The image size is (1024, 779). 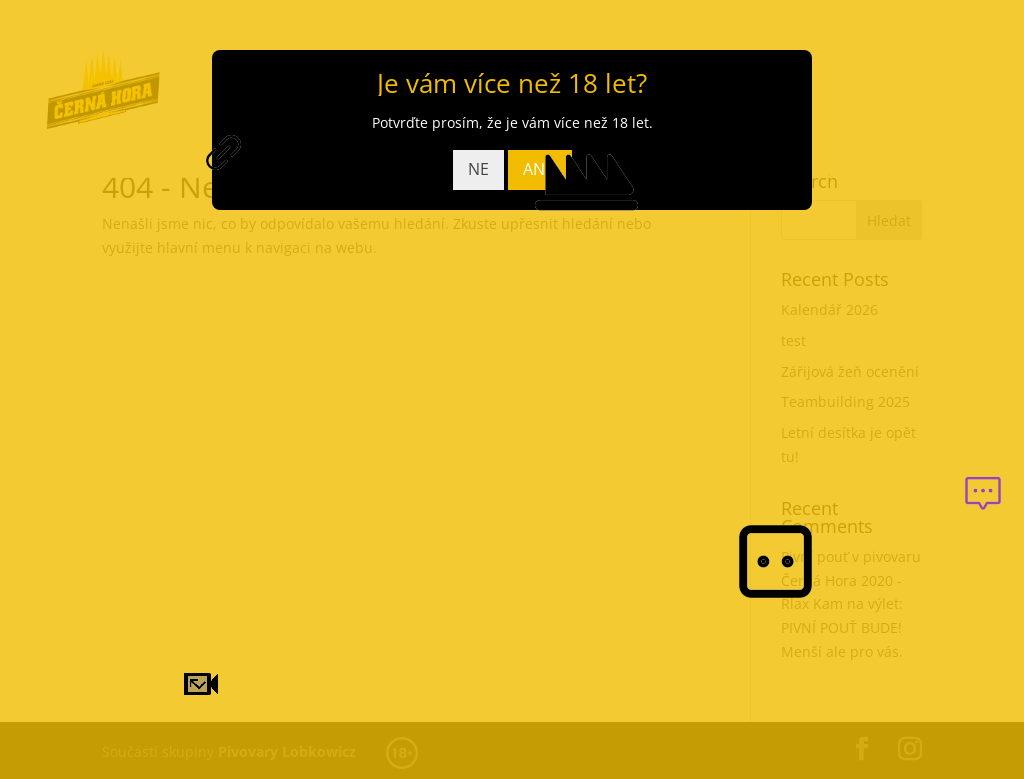 What do you see at coordinates (223, 152) in the screenshot?
I see `copy link to clipboard` at bounding box center [223, 152].